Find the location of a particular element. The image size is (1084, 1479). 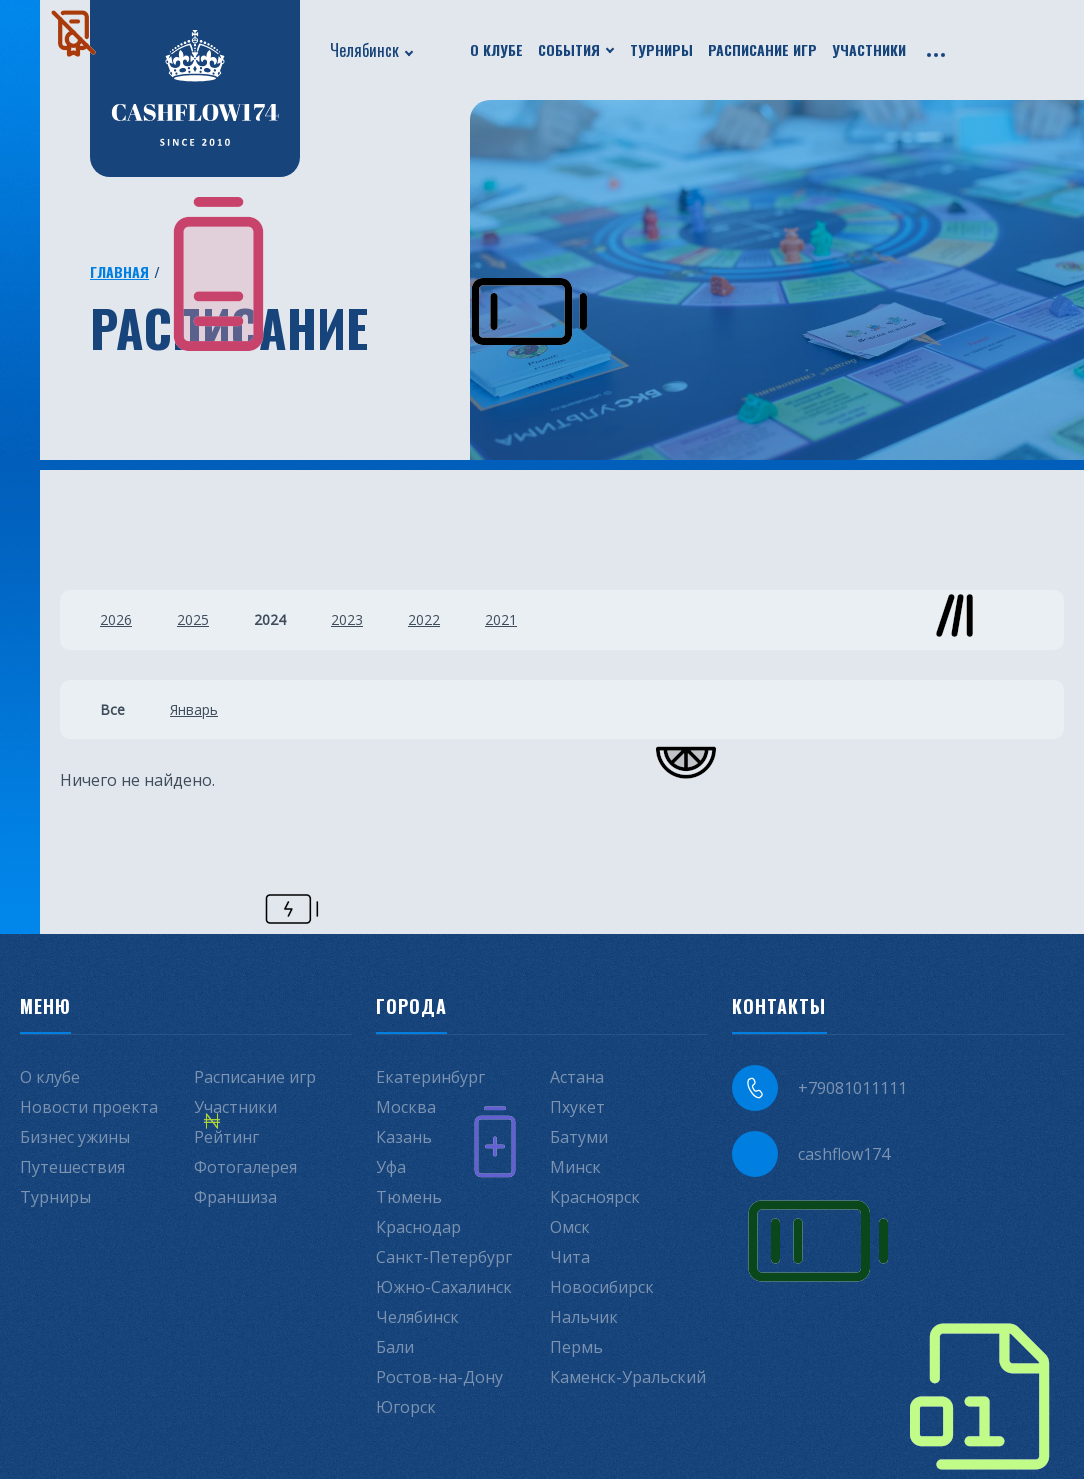

certificate or credential unavailable is located at coordinates (73, 32).